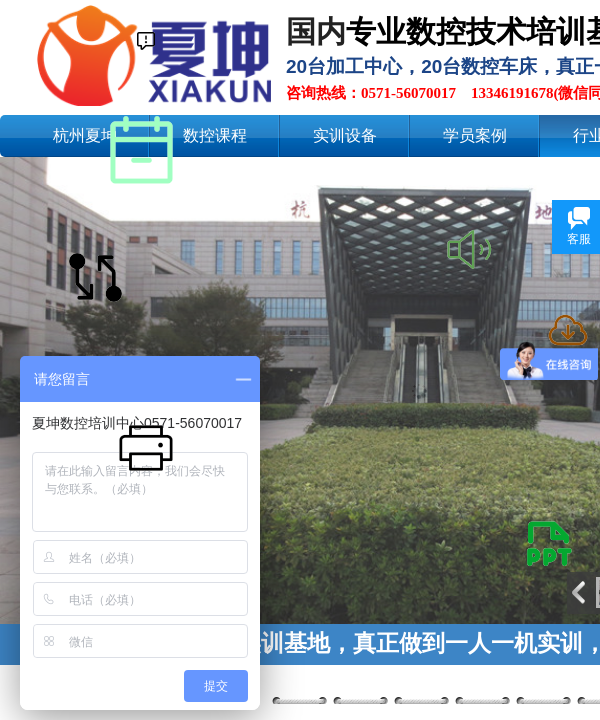 This screenshot has width=600, height=720. What do you see at coordinates (146, 448) in the screenshot?
I see `print current document or page` at bounding box center [146, 448].